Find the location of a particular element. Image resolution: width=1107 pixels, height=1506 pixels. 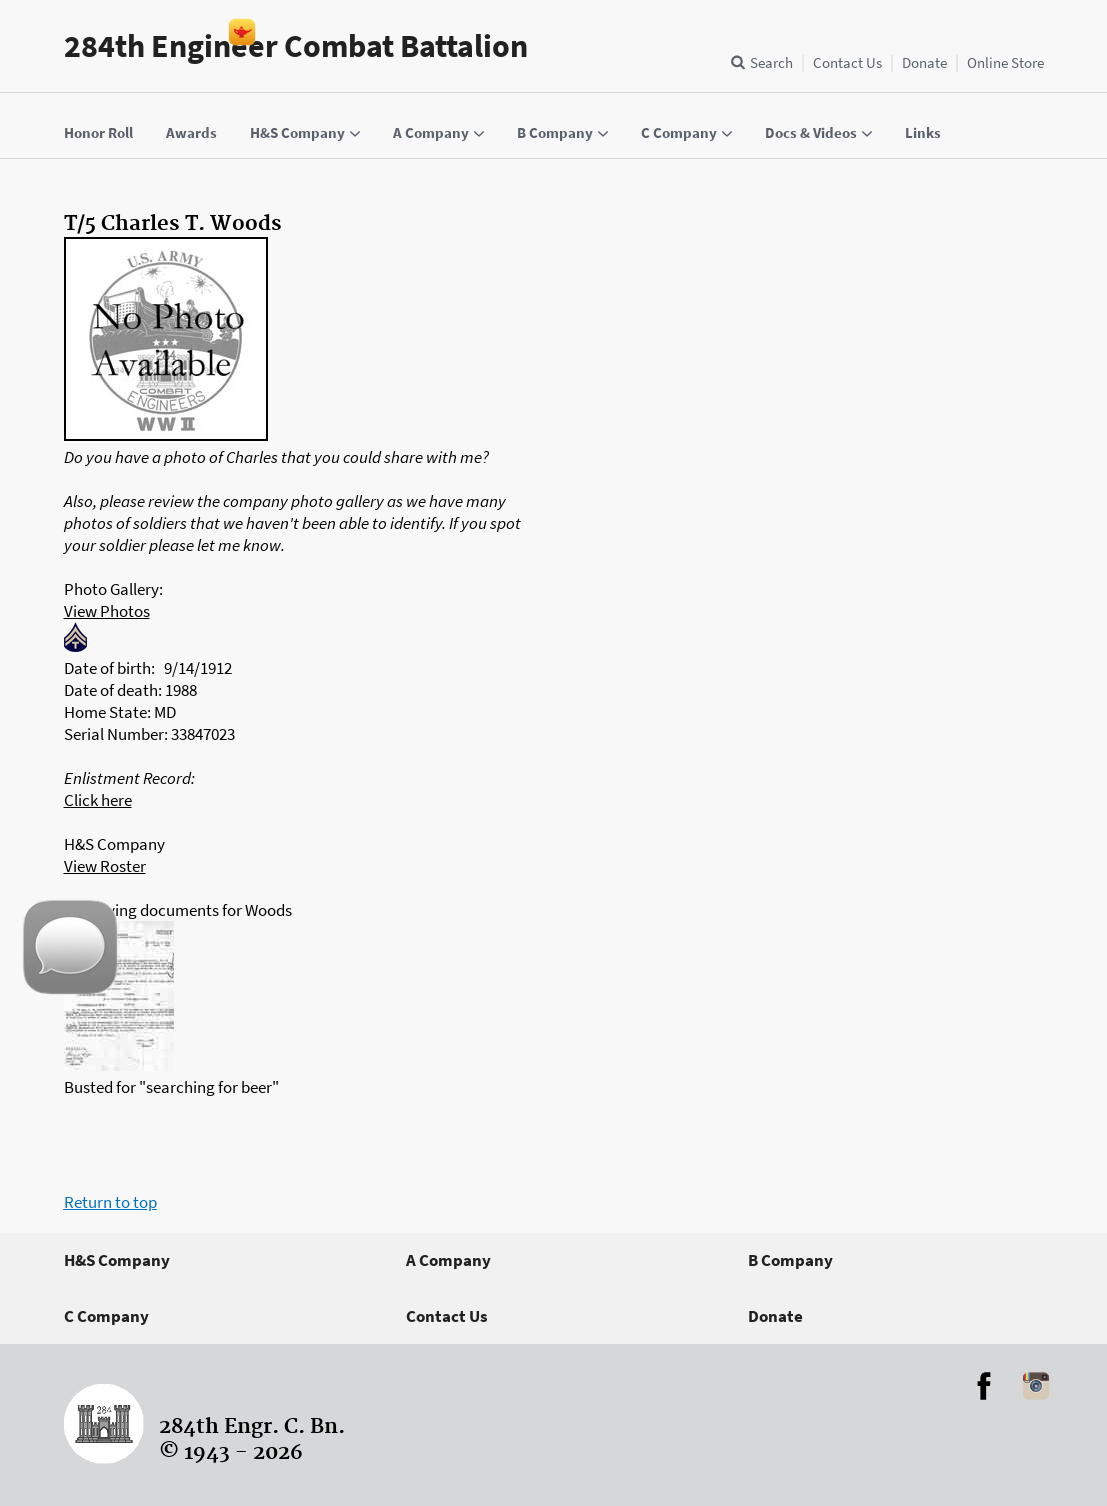

open geany text editor is located at coordinates (242, 32).